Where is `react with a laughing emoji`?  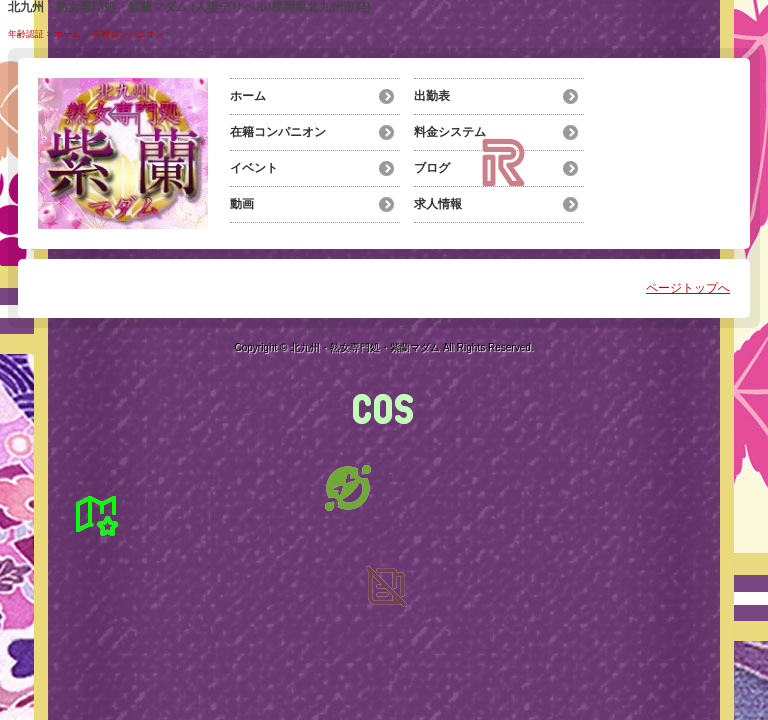 react with a laughing emoji is located at coordinates (348, 488).